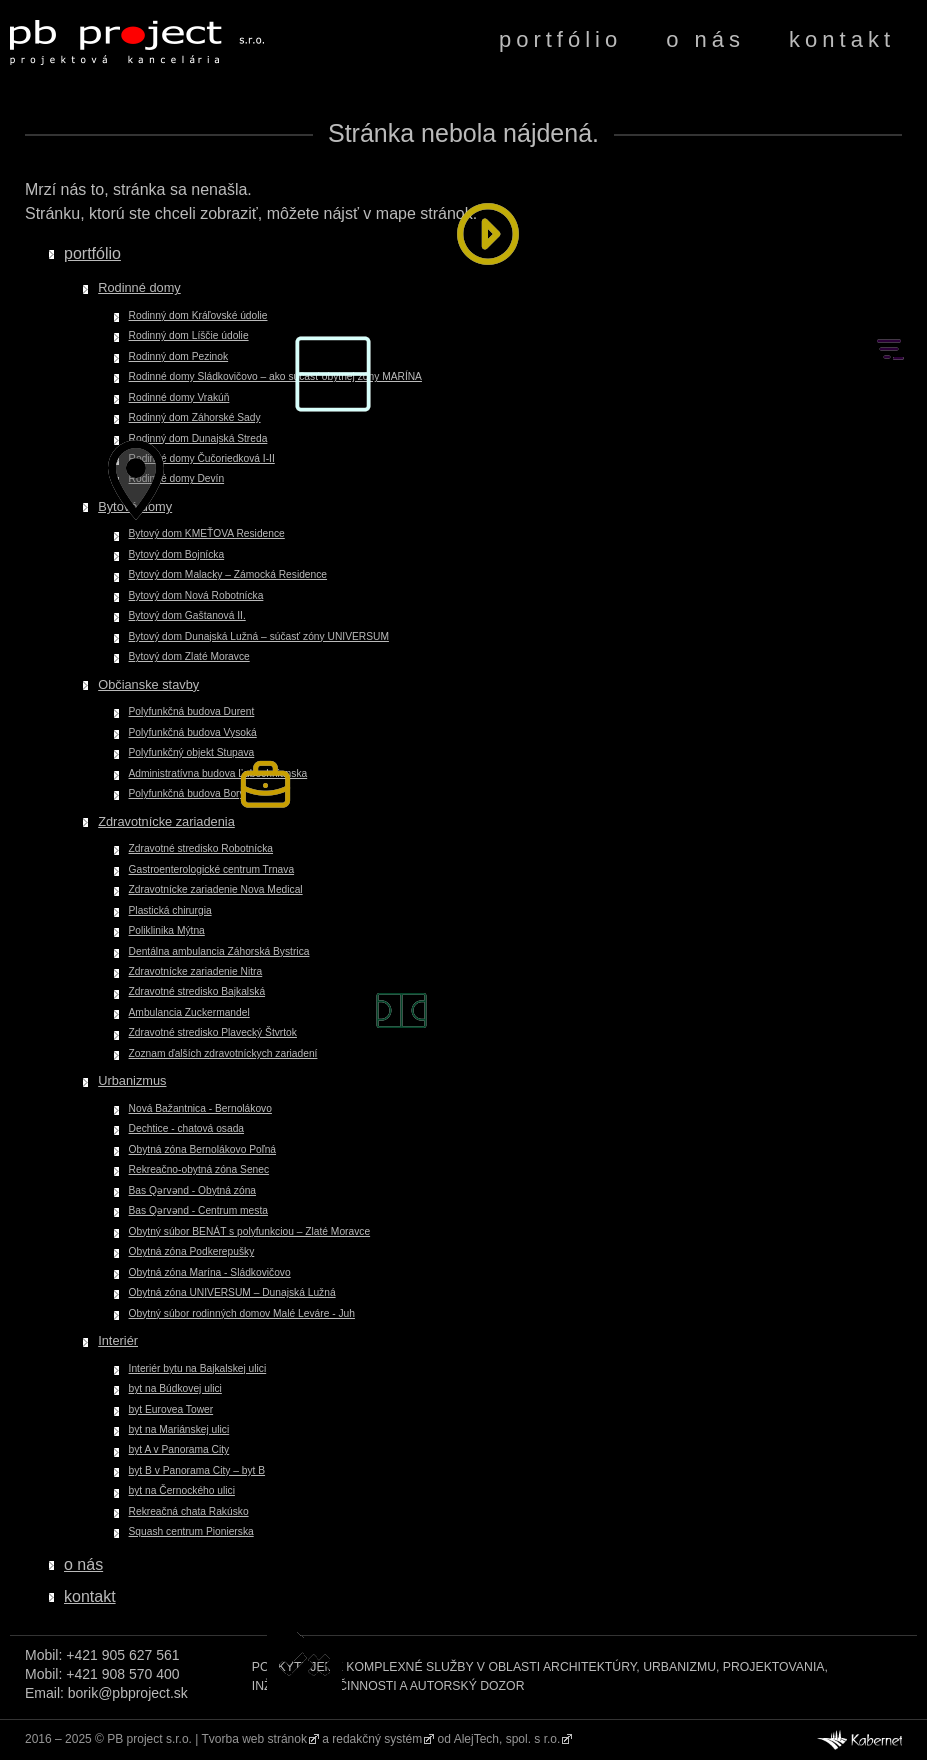 The image size is (927, 1760). I want to click on view current location on map, so click(136, 480).